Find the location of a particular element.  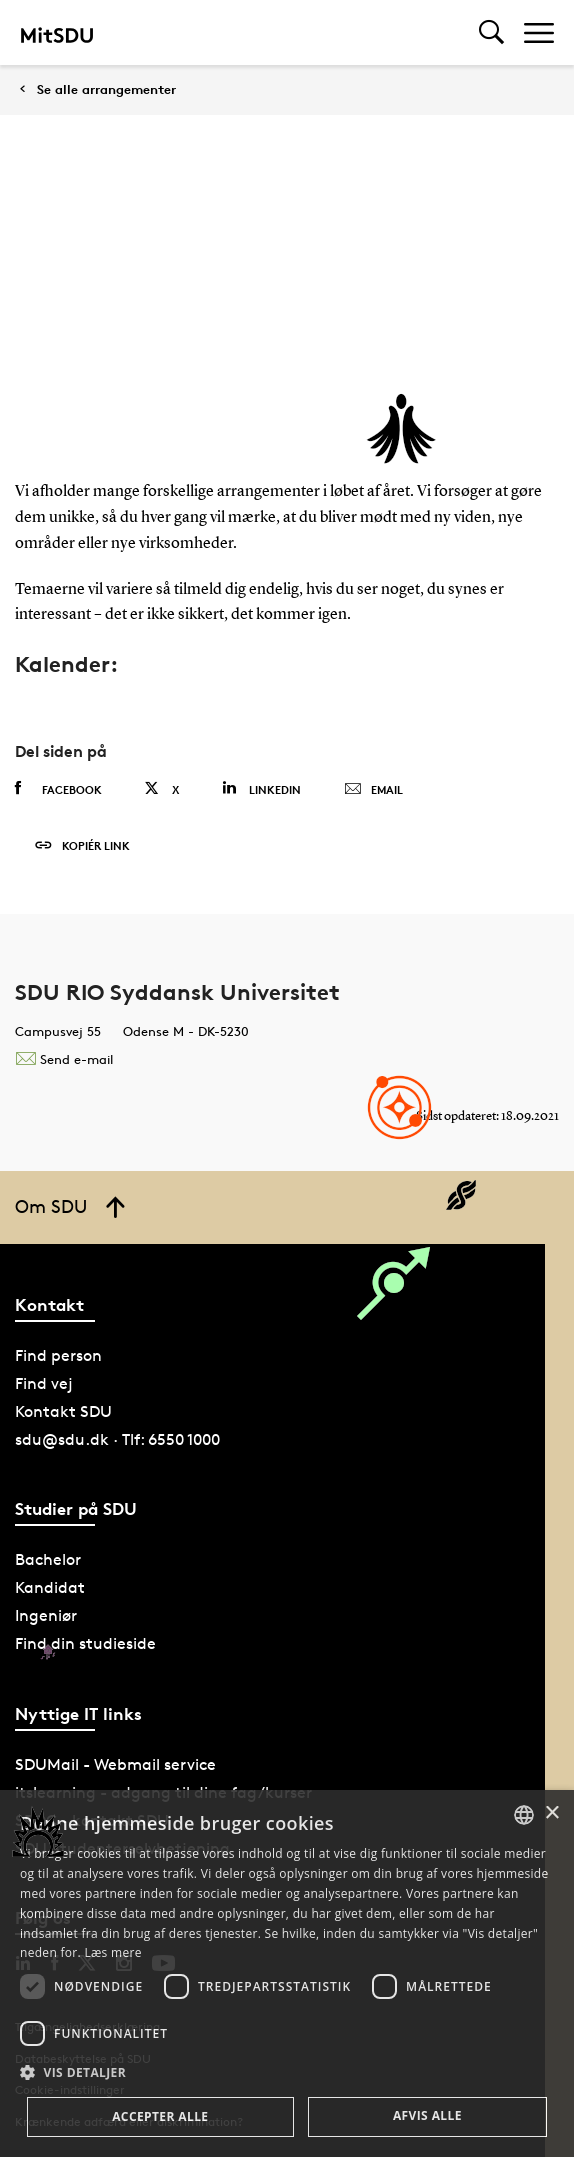

set a scheduled reminder or alarm is located at coordinates (48, 1652).